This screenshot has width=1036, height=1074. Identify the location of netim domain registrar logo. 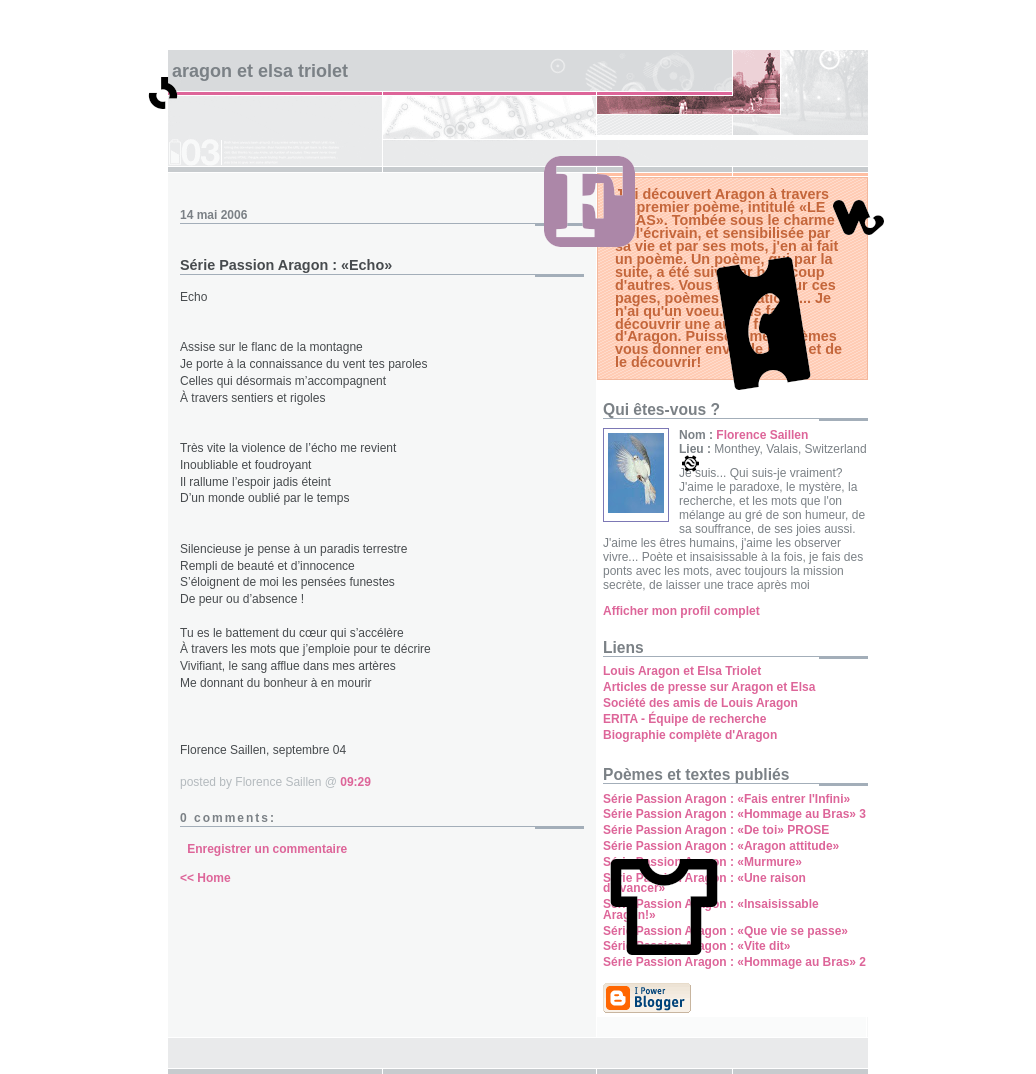
(858, 217).